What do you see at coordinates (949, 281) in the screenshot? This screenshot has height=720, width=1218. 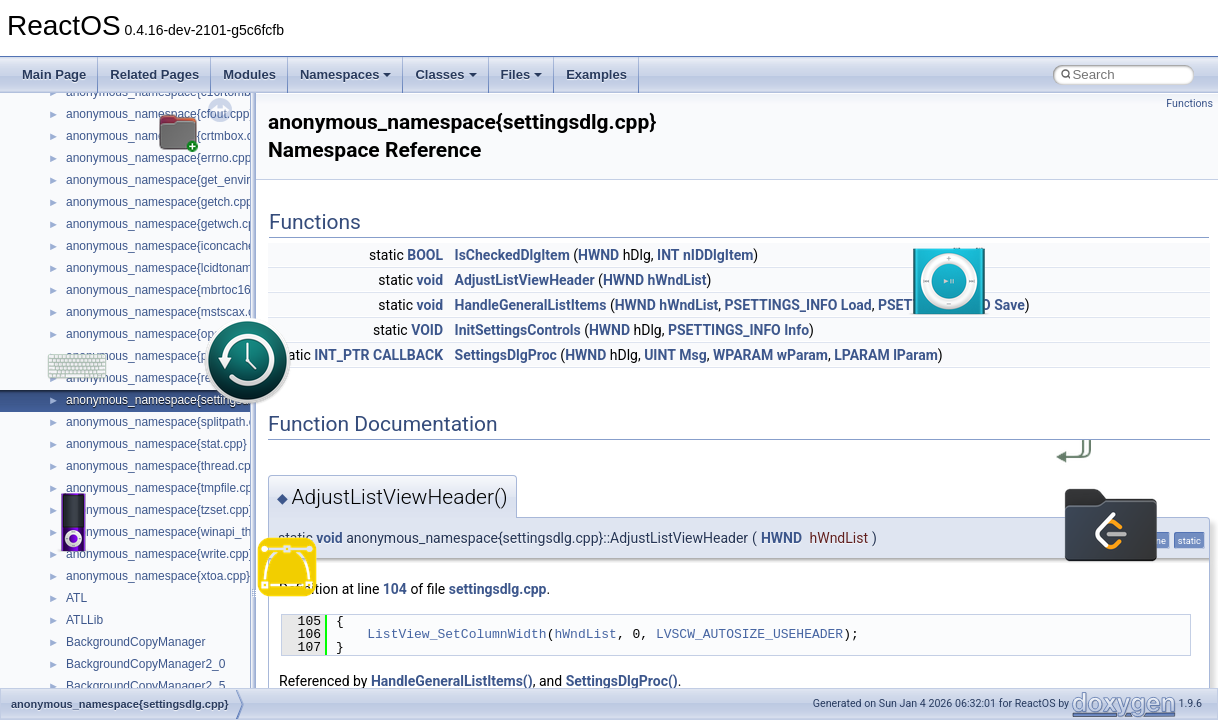 I see `iPod shuffle device connected` at bounding box center [949, 281].